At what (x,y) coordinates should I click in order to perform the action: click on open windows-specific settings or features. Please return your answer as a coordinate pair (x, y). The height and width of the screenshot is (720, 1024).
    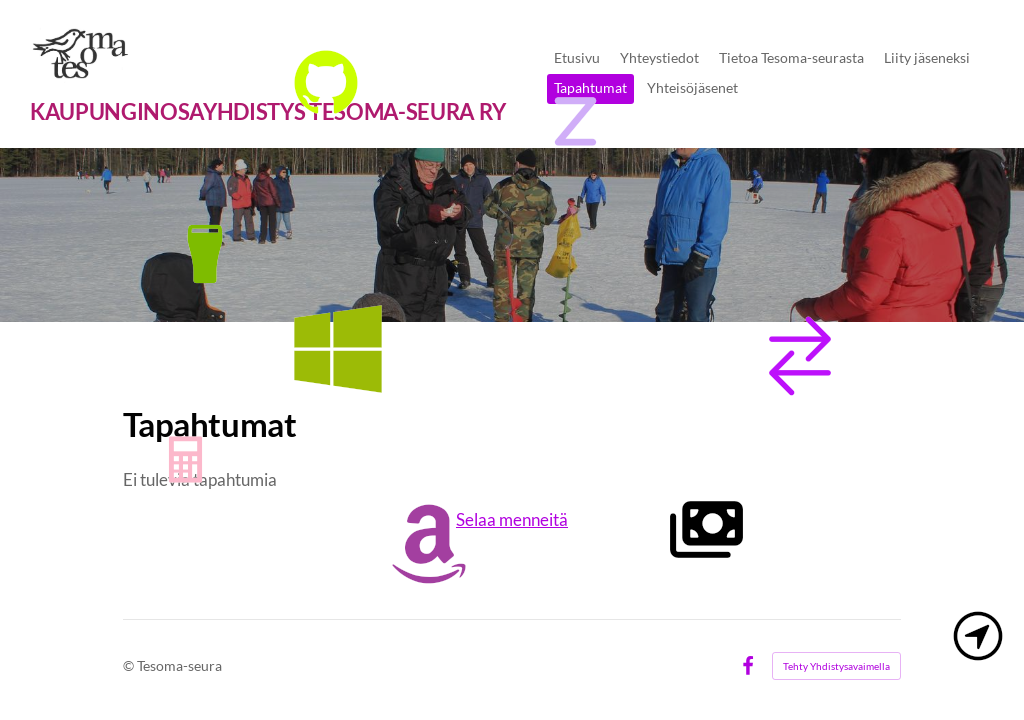
    Looking at the image, I should click on (338, 349).